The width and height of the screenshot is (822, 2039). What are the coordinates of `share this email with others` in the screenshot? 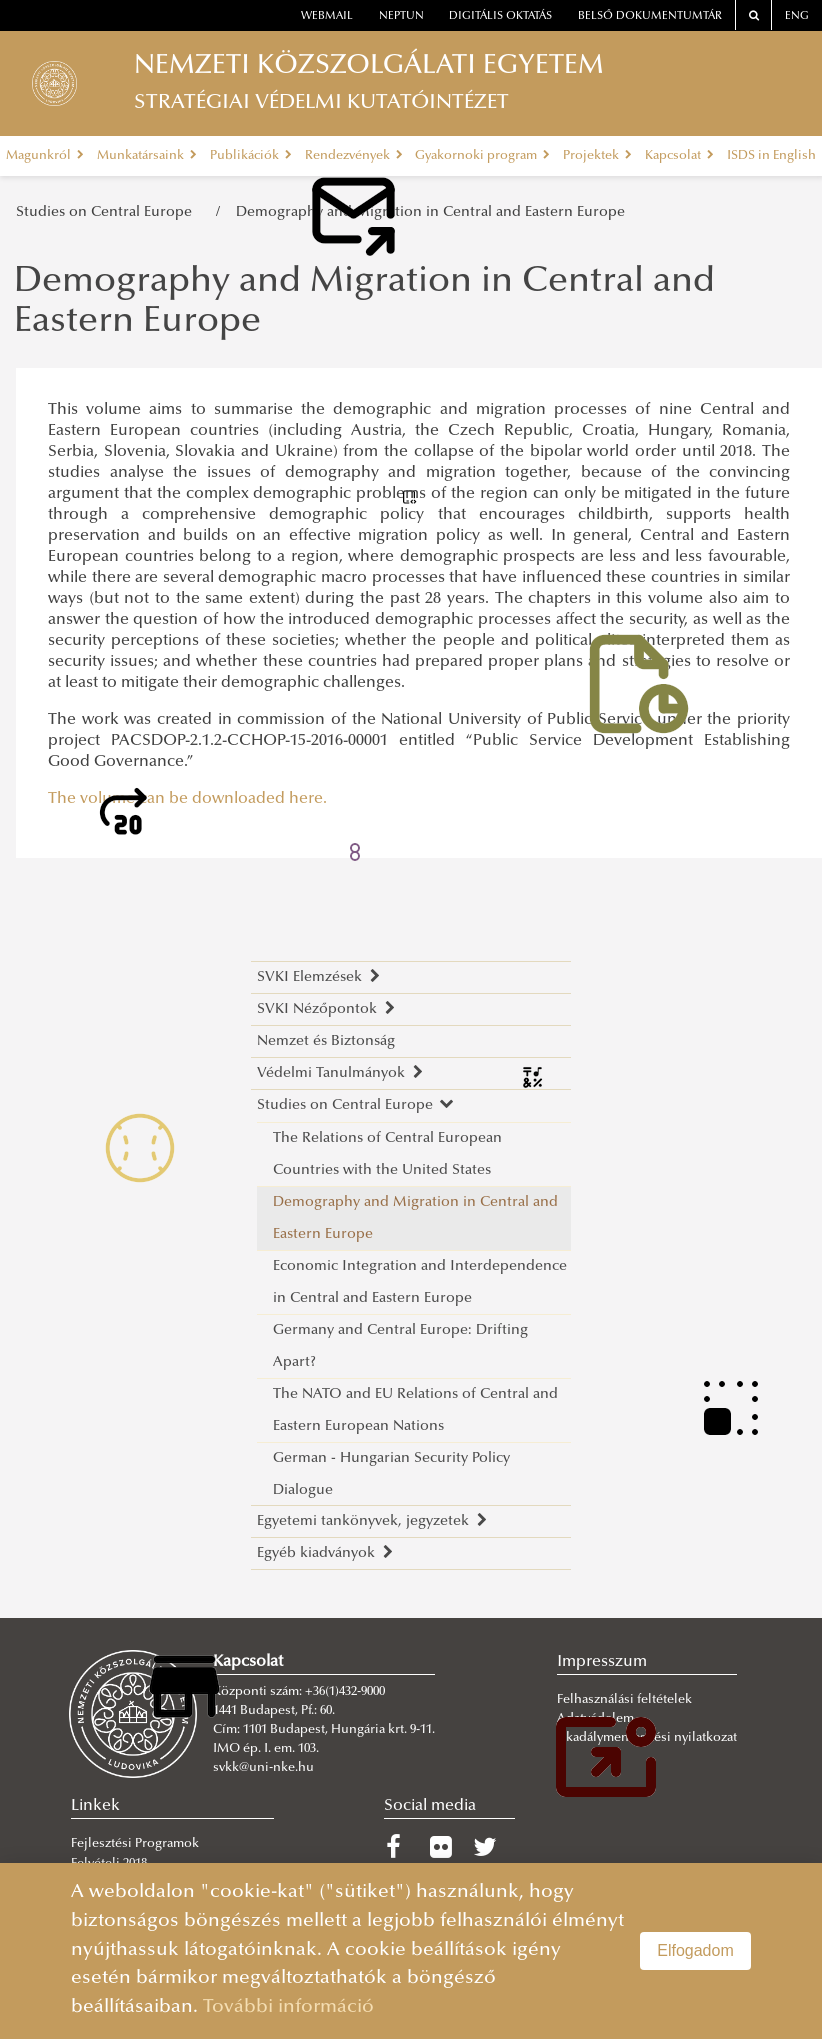 It's located at (353, 210).